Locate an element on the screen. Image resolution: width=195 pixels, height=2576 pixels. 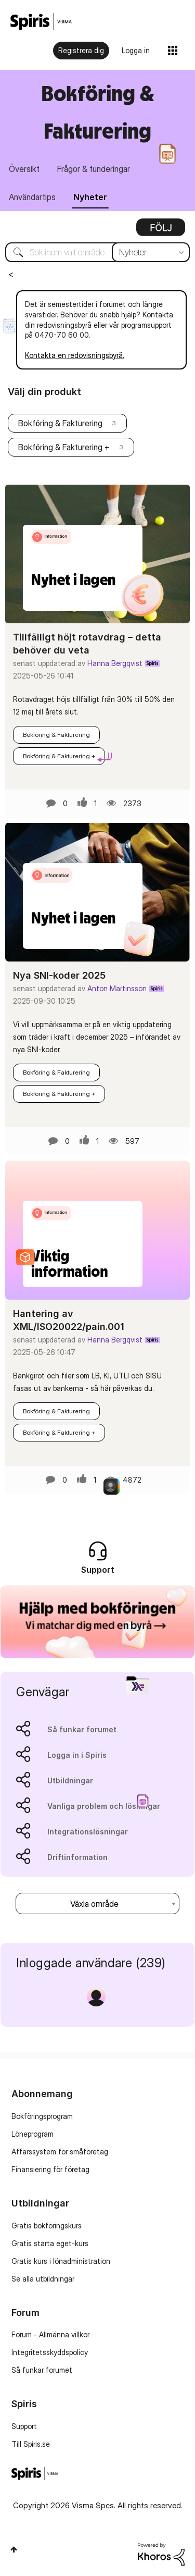
open a database template file is located at coordinates (142, 1801).